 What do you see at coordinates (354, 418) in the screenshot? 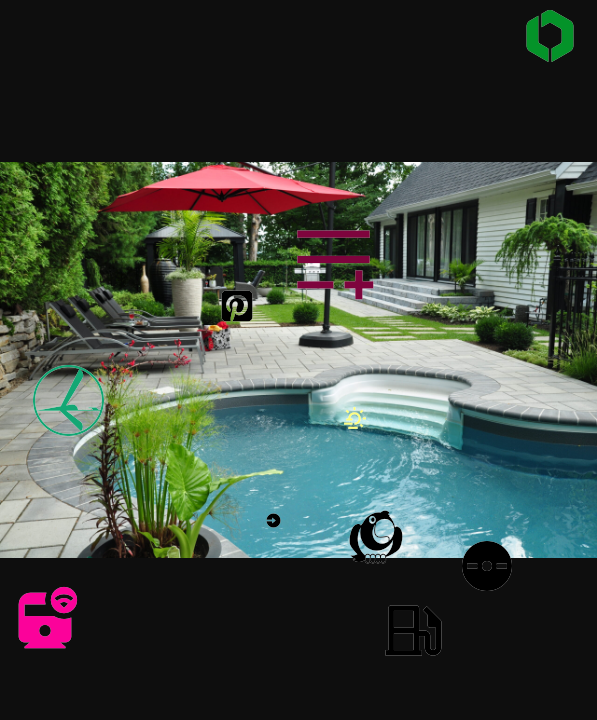
I see `indicates foggy or hazy weather conditions` at bounding box center [354, 418].